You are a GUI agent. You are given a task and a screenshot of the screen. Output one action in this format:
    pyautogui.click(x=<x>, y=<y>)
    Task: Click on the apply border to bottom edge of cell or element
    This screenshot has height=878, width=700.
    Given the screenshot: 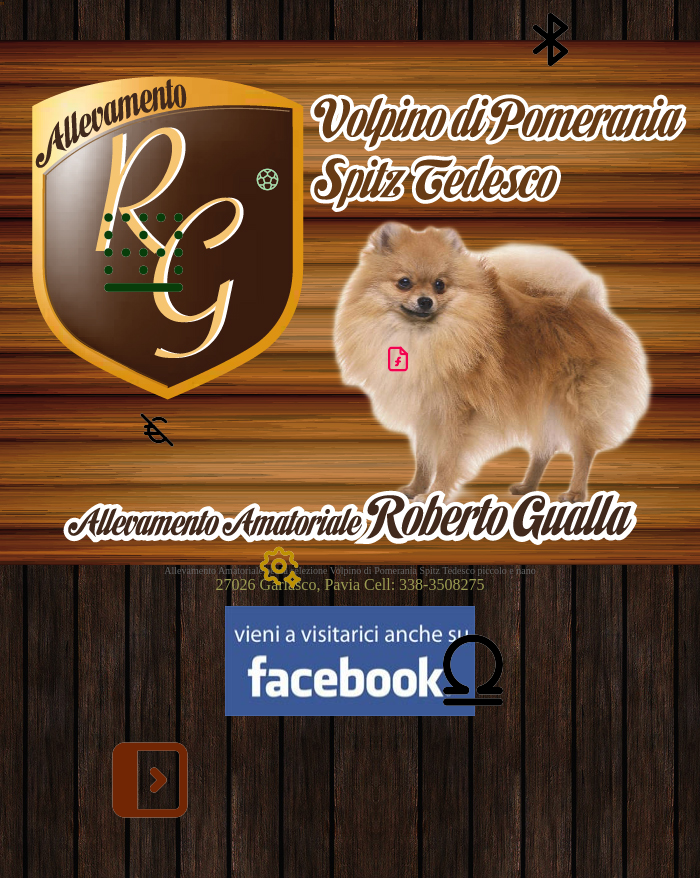 What is the action you would take?
    pyautogui.click(x=143, y=252)
    